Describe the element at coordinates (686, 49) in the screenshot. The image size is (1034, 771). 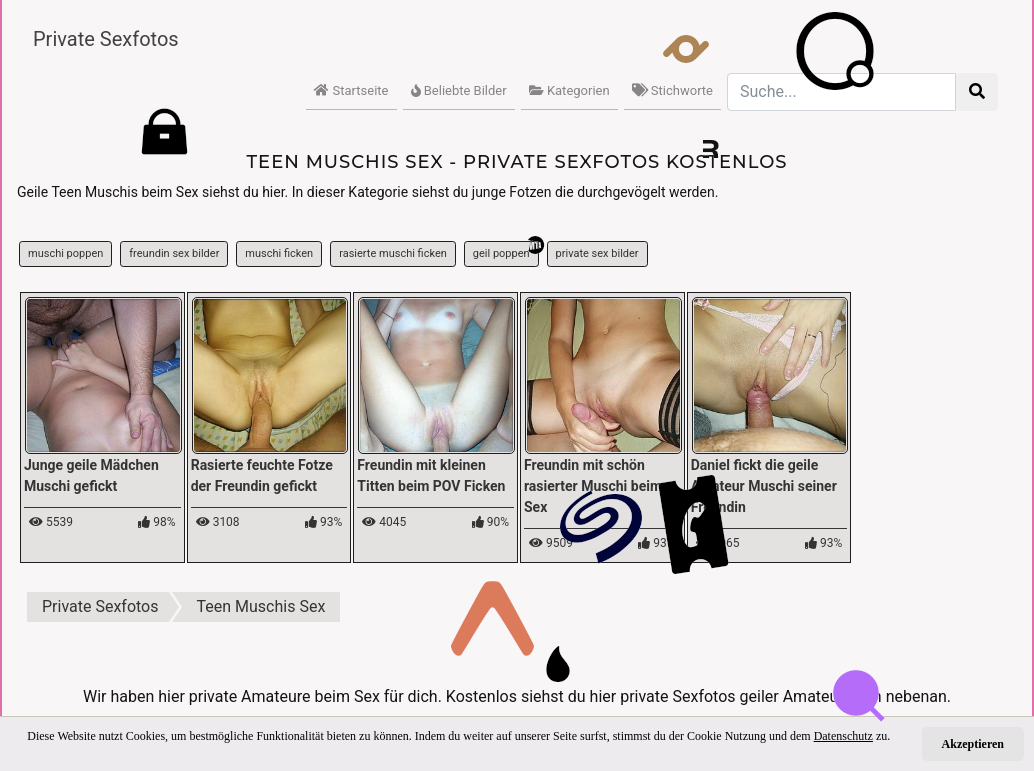
I see `open pr.co app or website` at that location.